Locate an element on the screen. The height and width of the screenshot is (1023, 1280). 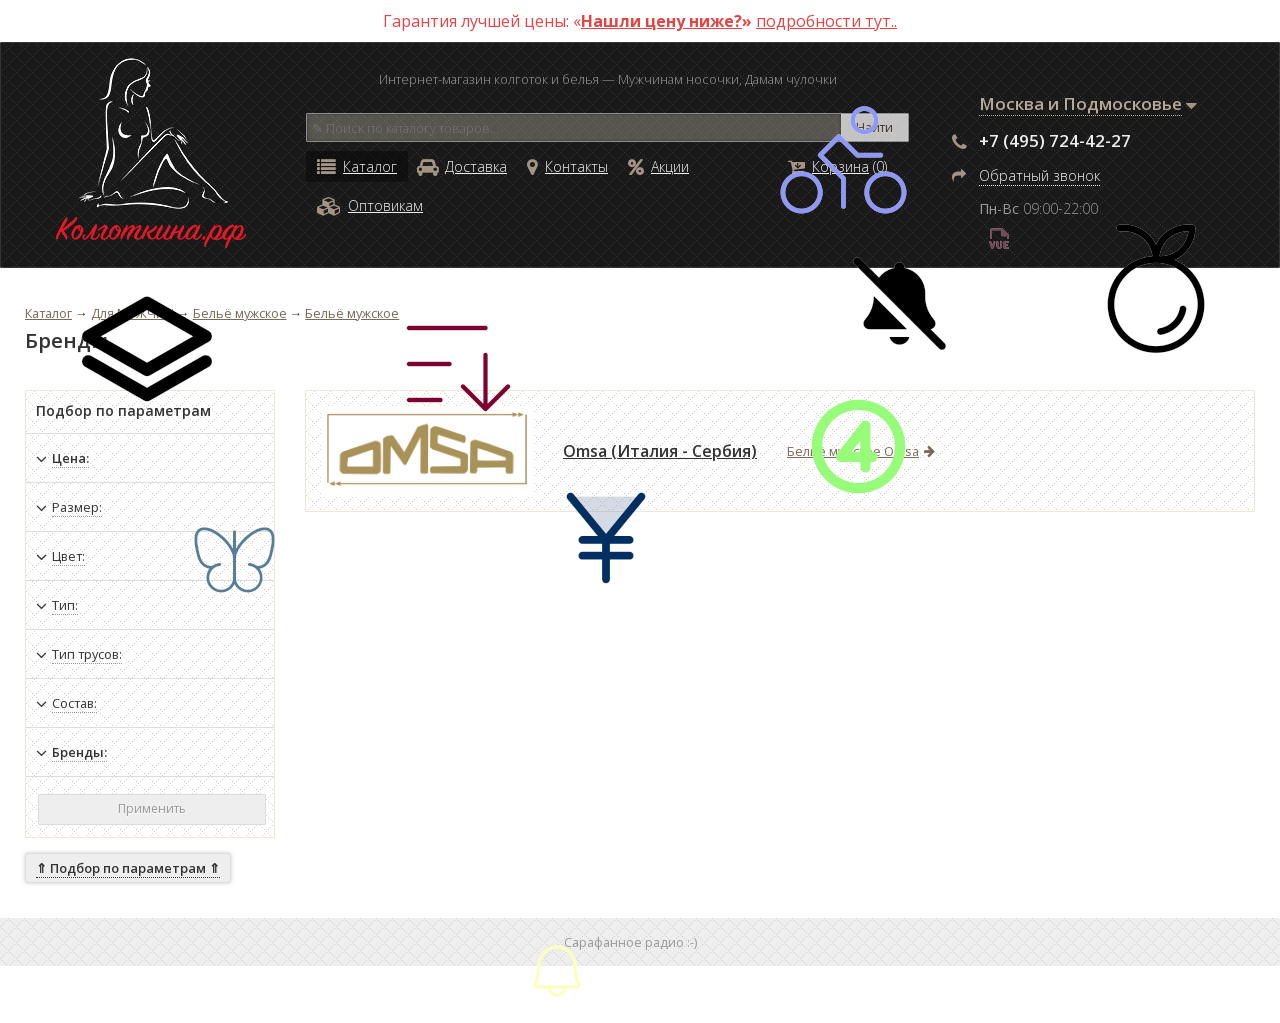
indicates citrus or orange flavor option is located at coordinates (1156, 291).